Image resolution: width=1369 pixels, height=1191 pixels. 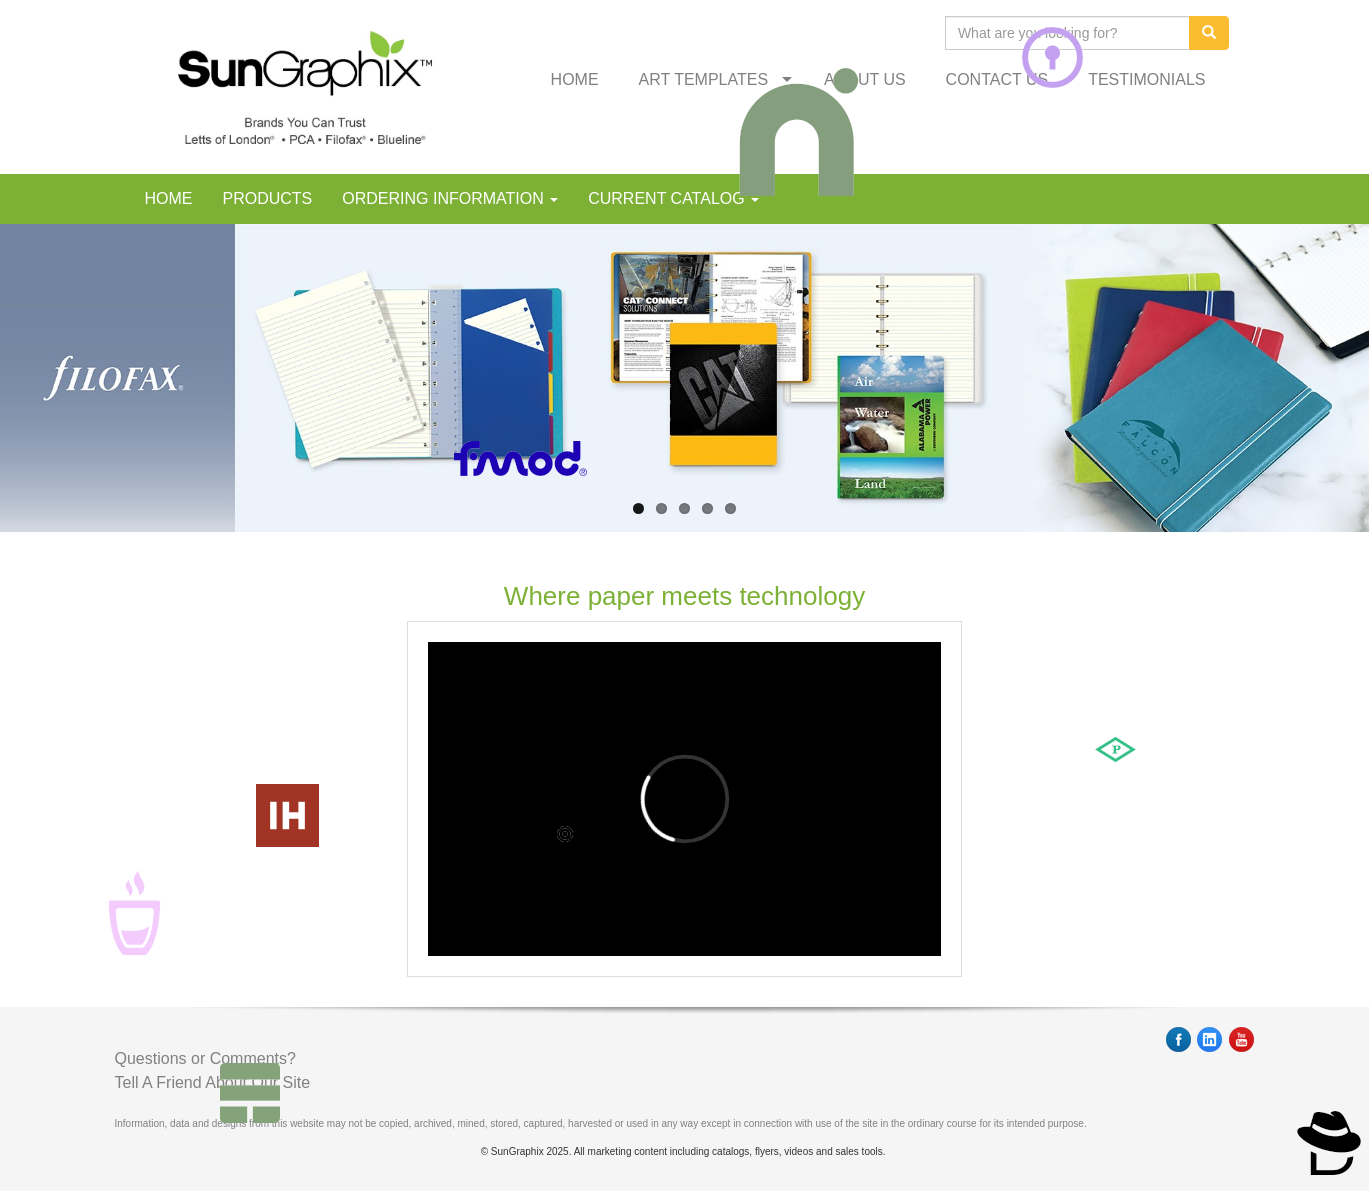 What do you see at coordinates (1329, 1143) in the screenshot?
I see `cyberdefenders platform logo` at bounding box center [1329, 1143].